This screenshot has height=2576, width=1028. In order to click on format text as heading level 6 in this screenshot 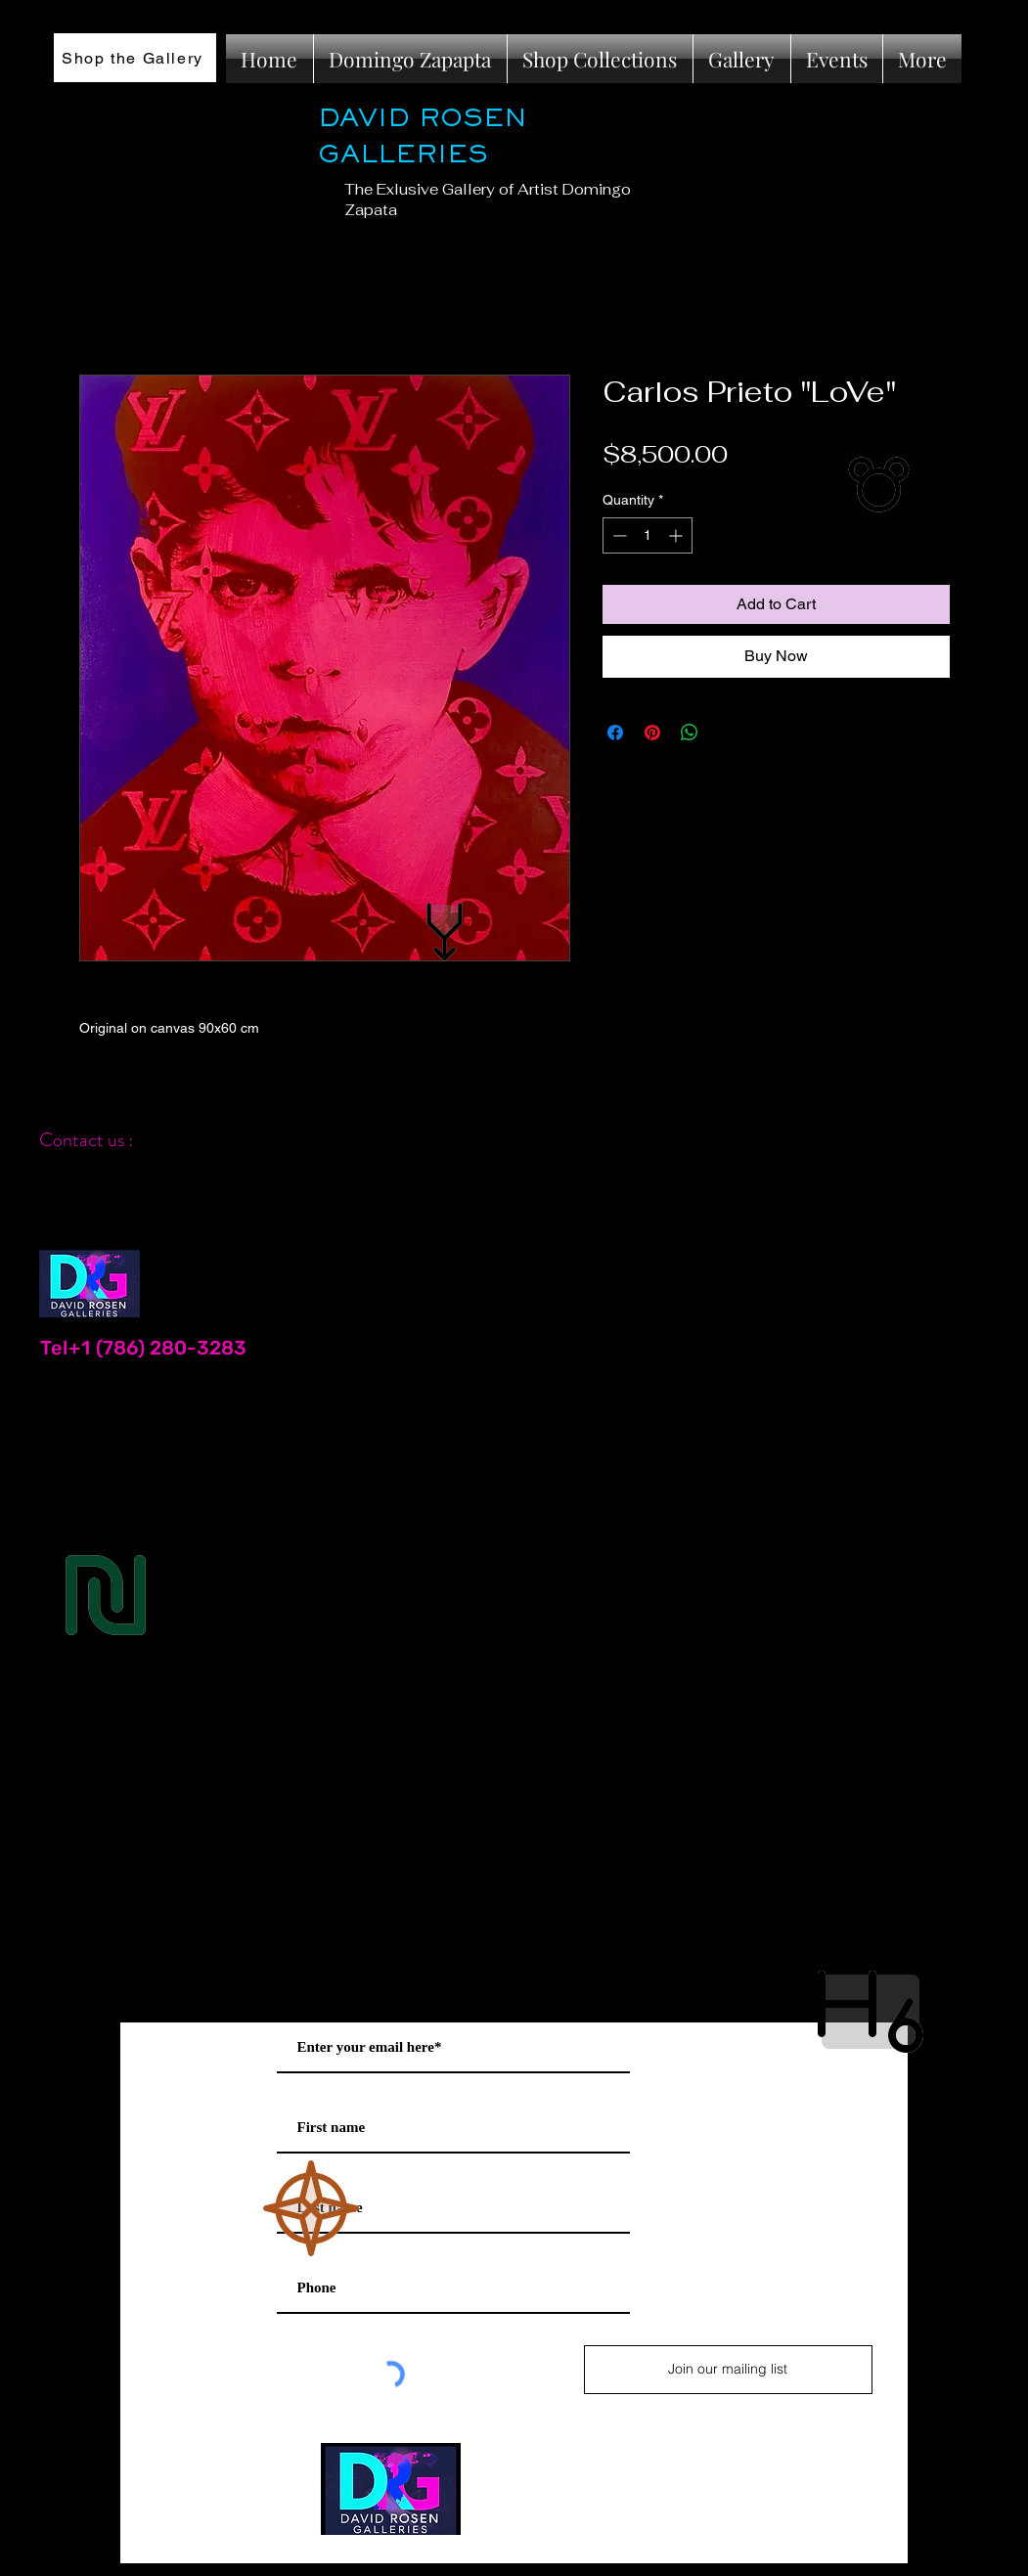, I will do `click(865, 2010)`.